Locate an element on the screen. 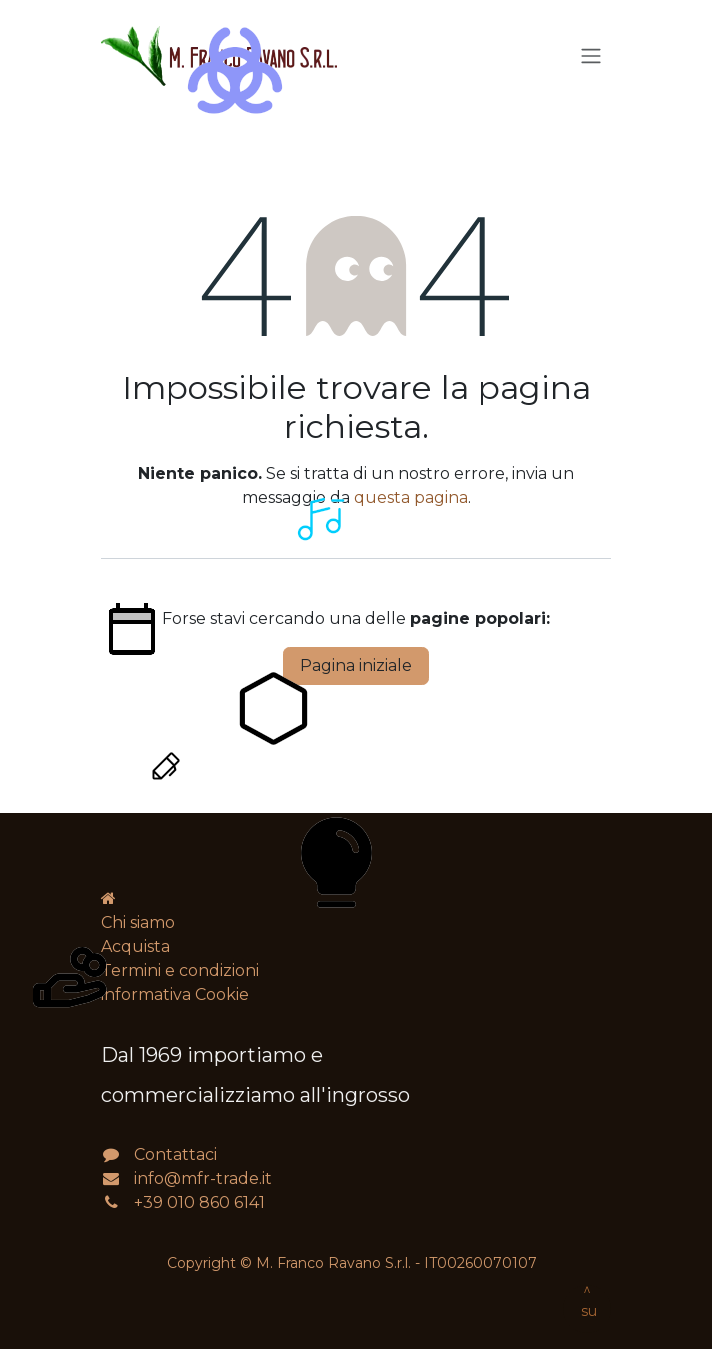  indicates hazardous or dangerous content is located at coordinates (235, 73).